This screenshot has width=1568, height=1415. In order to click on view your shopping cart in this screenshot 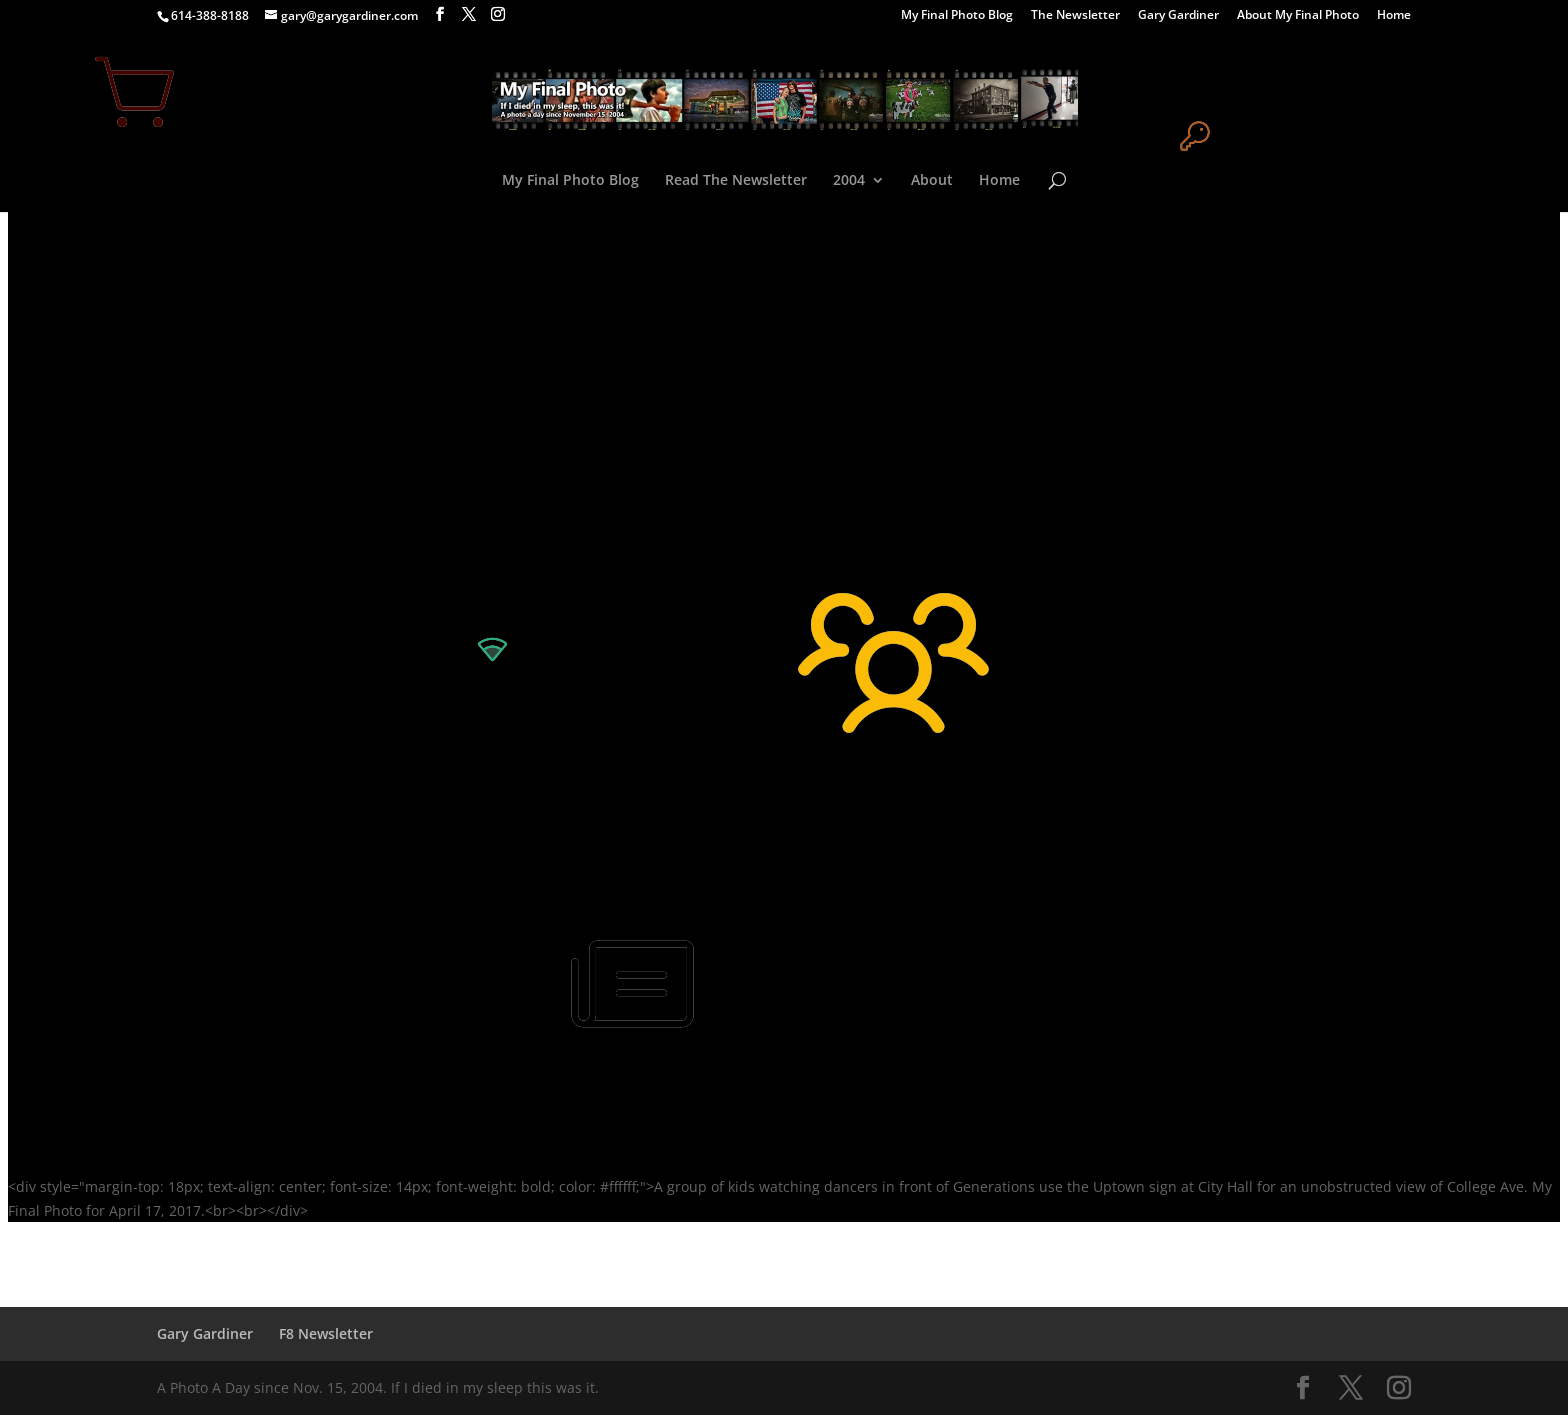, I will do `click(136, 92)`.